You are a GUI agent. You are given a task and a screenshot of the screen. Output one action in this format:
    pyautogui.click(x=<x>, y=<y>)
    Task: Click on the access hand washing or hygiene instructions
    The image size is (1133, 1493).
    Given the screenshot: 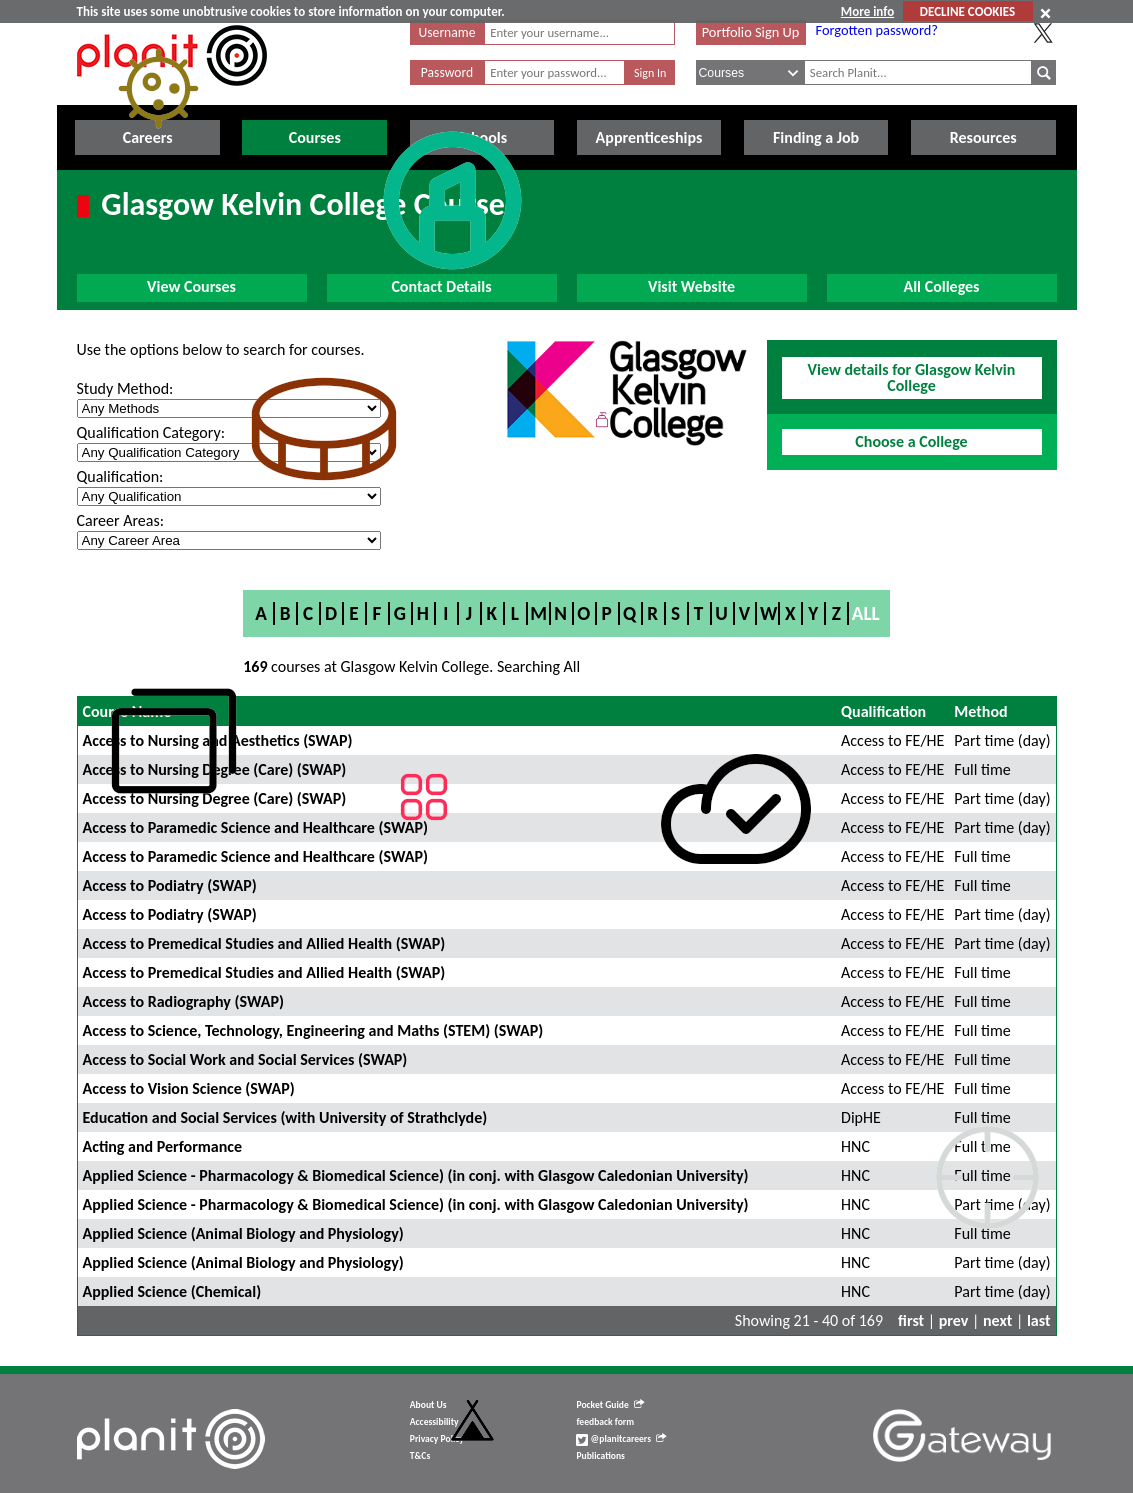 What is the action you would take?
    pyautogui.click(x=602, y=420)
    